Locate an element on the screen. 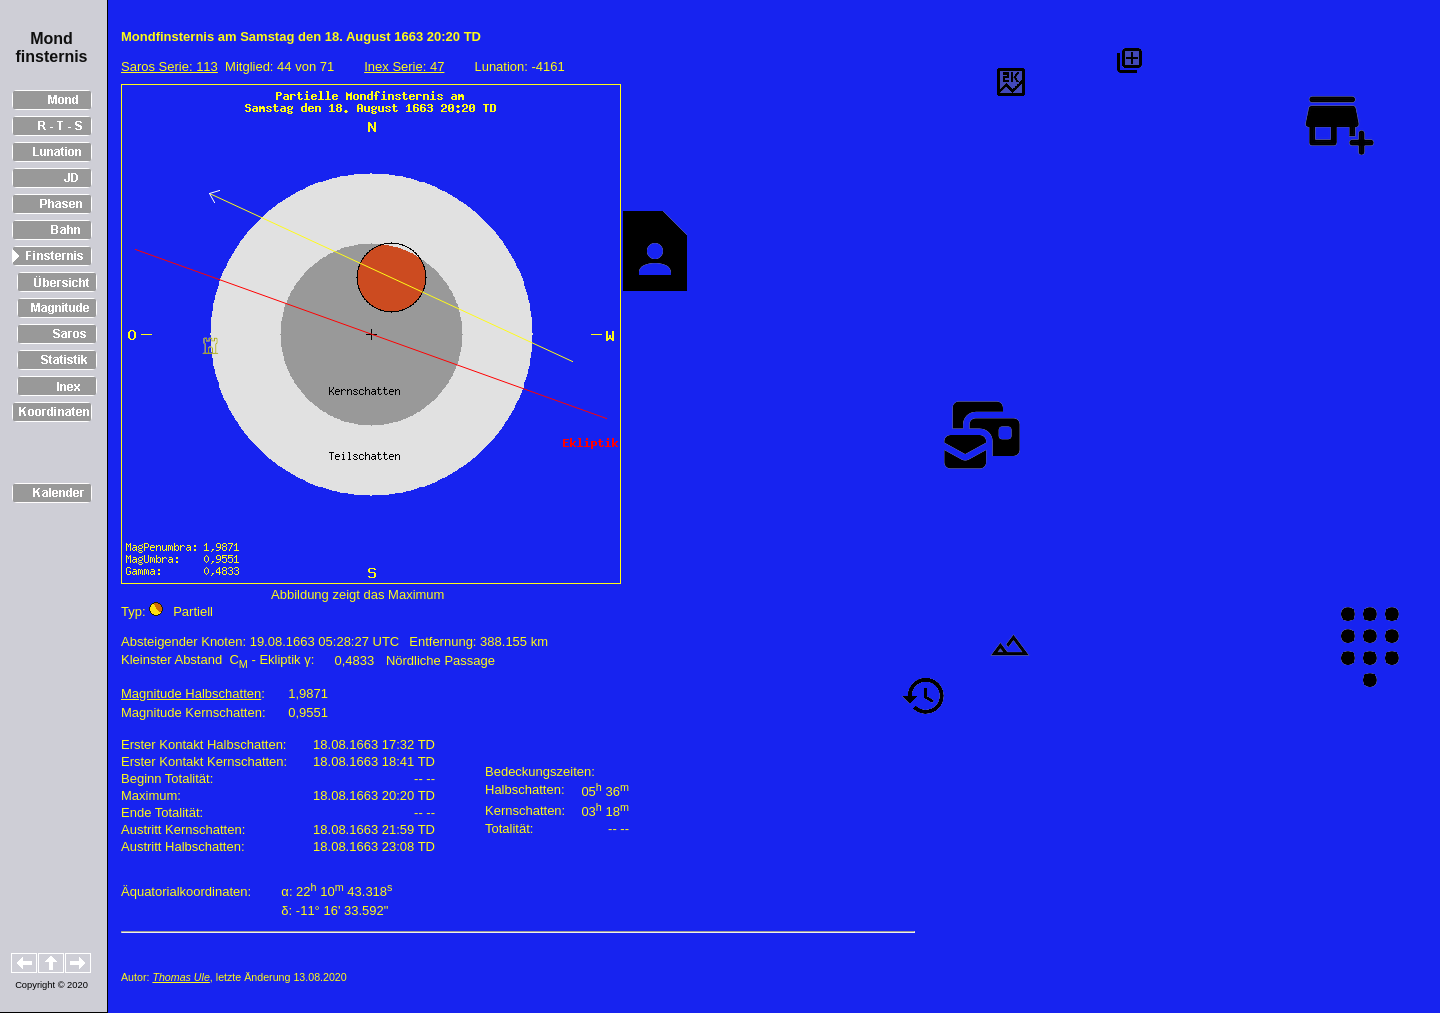 The image size is (1440, 1013). view contact details is located at coordinates (655, 251).